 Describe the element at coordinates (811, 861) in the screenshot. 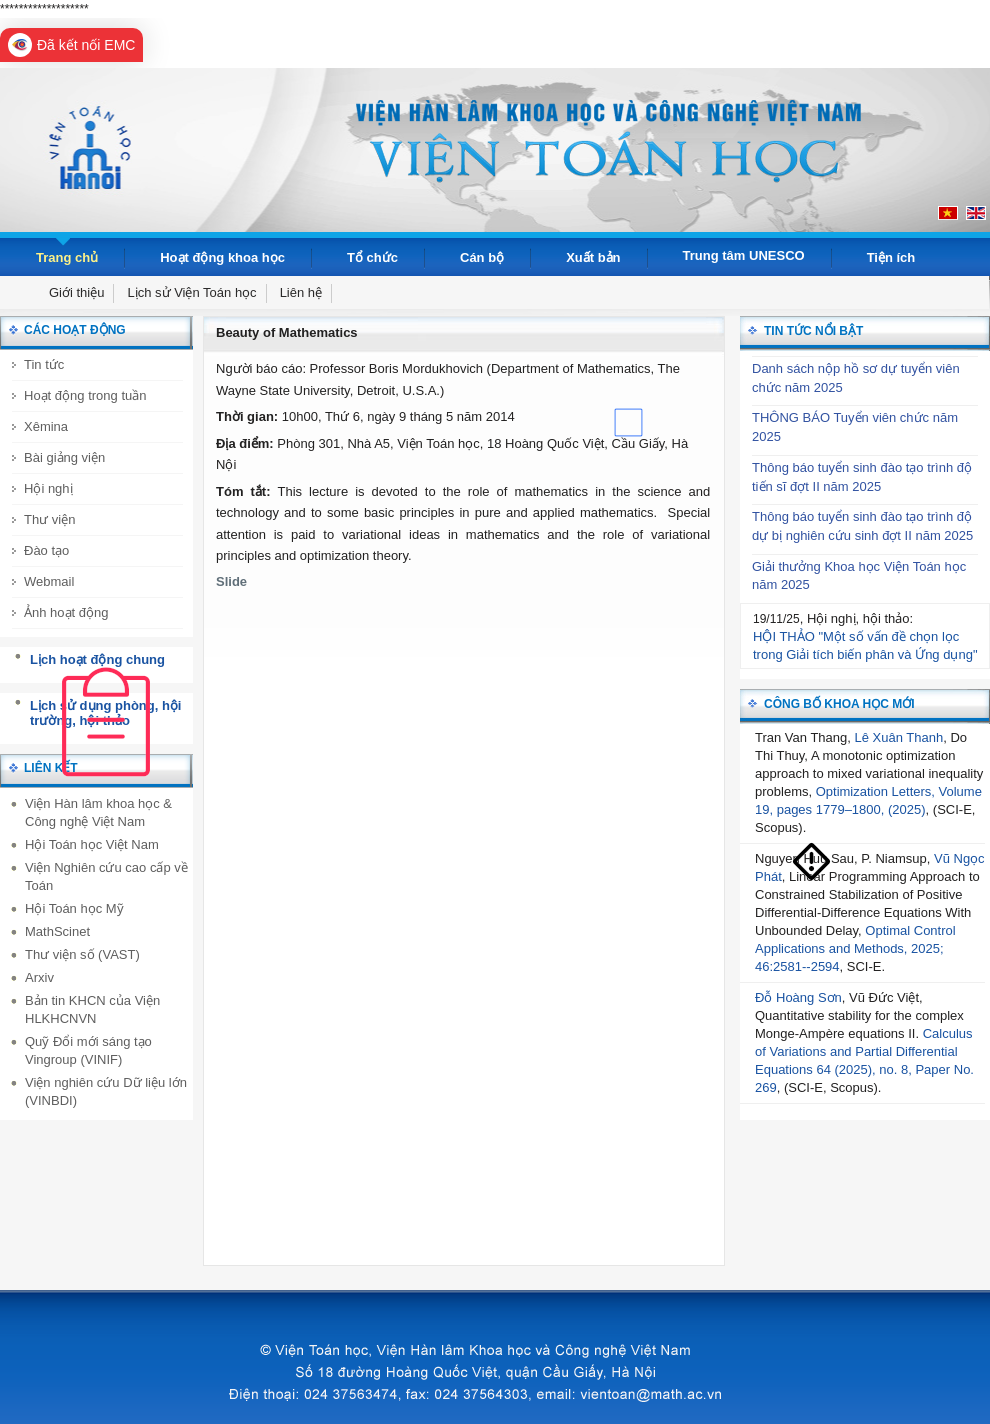

I see `indicates a warning or alert requiring attention` at that location.